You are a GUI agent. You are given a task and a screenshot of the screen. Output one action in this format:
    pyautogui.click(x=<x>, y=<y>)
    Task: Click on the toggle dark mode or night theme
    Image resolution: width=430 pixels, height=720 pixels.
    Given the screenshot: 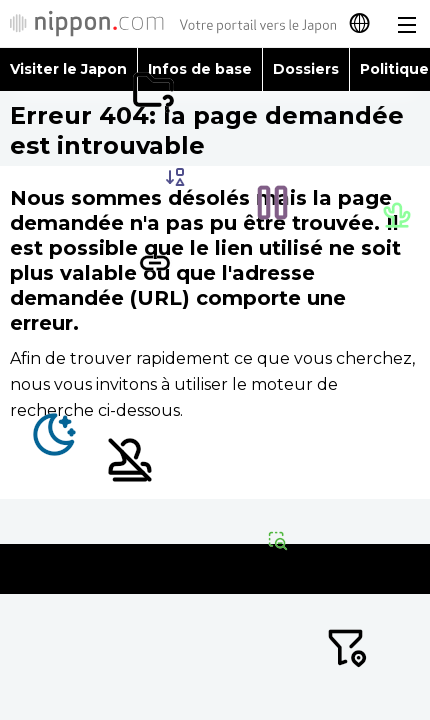 What is the action you would take?
    pyautogui.click(x=54, y=434)
    